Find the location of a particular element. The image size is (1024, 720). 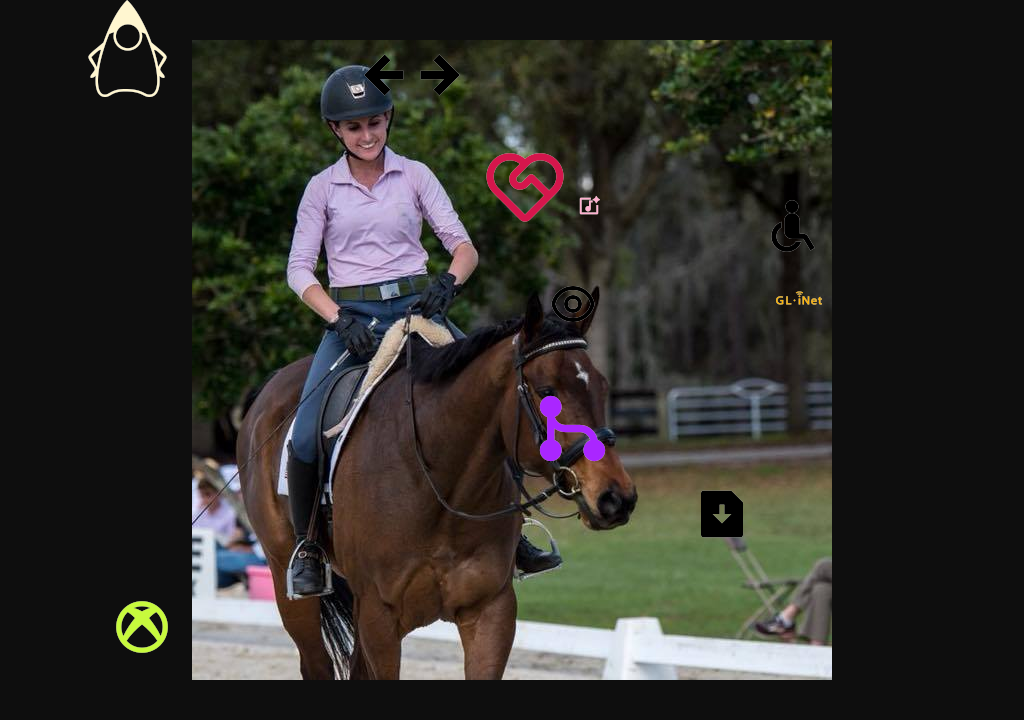

view or preview content is located at coordinates (573, 304).